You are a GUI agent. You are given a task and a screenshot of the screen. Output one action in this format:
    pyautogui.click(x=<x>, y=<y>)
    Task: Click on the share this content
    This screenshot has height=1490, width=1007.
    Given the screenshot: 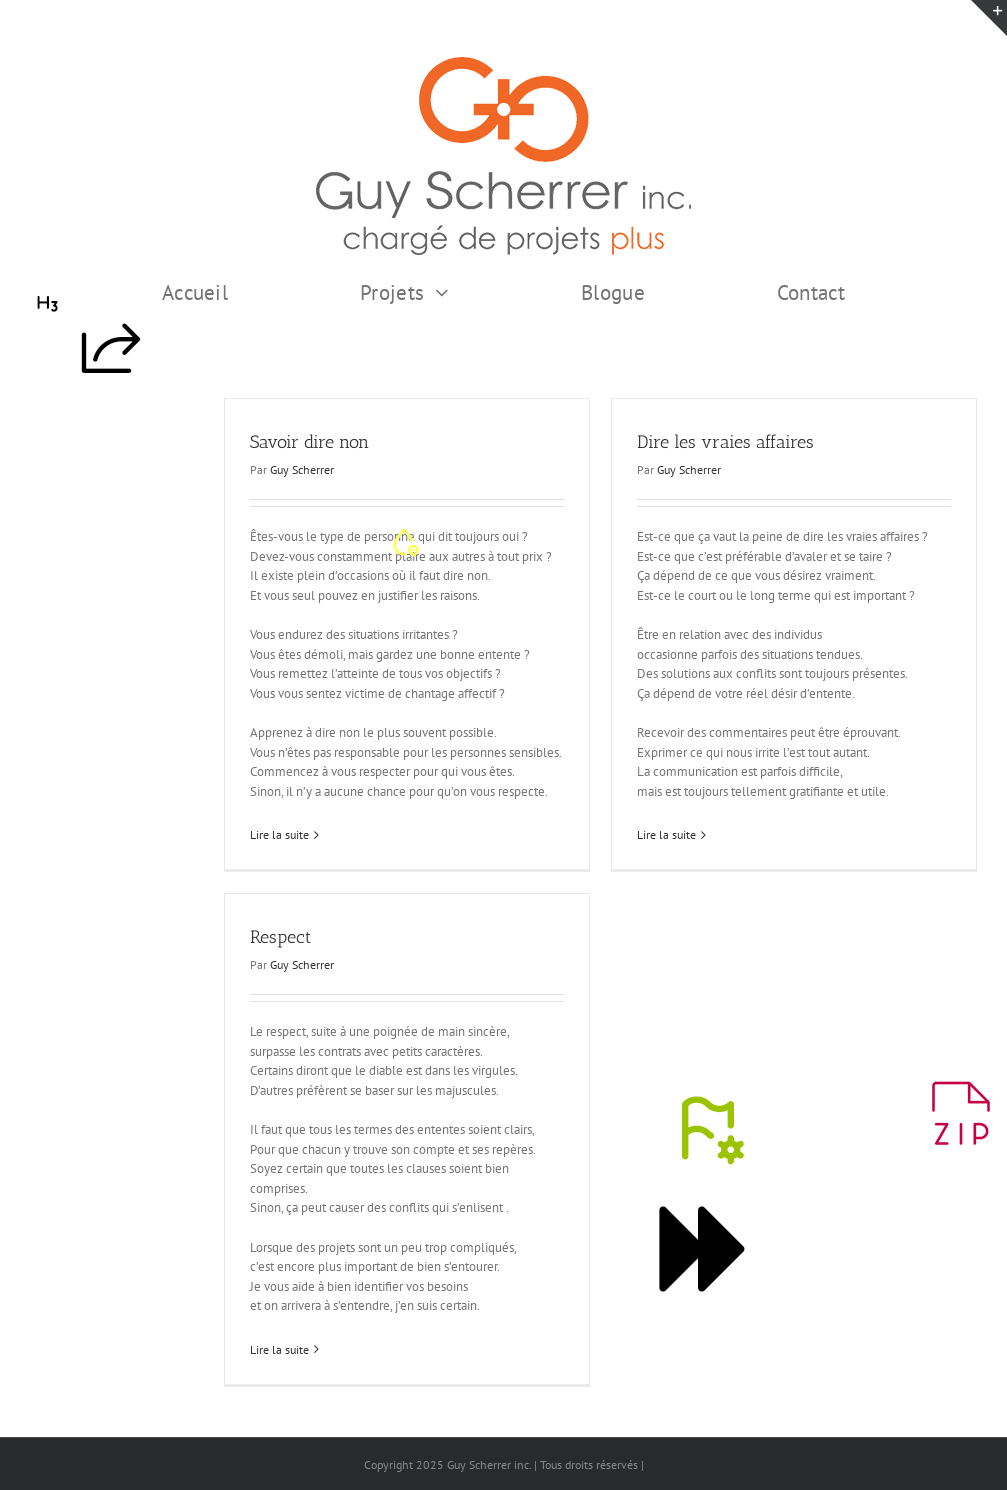 What is the action you would take?
    pyautogui.click(x=111, y=346)
    